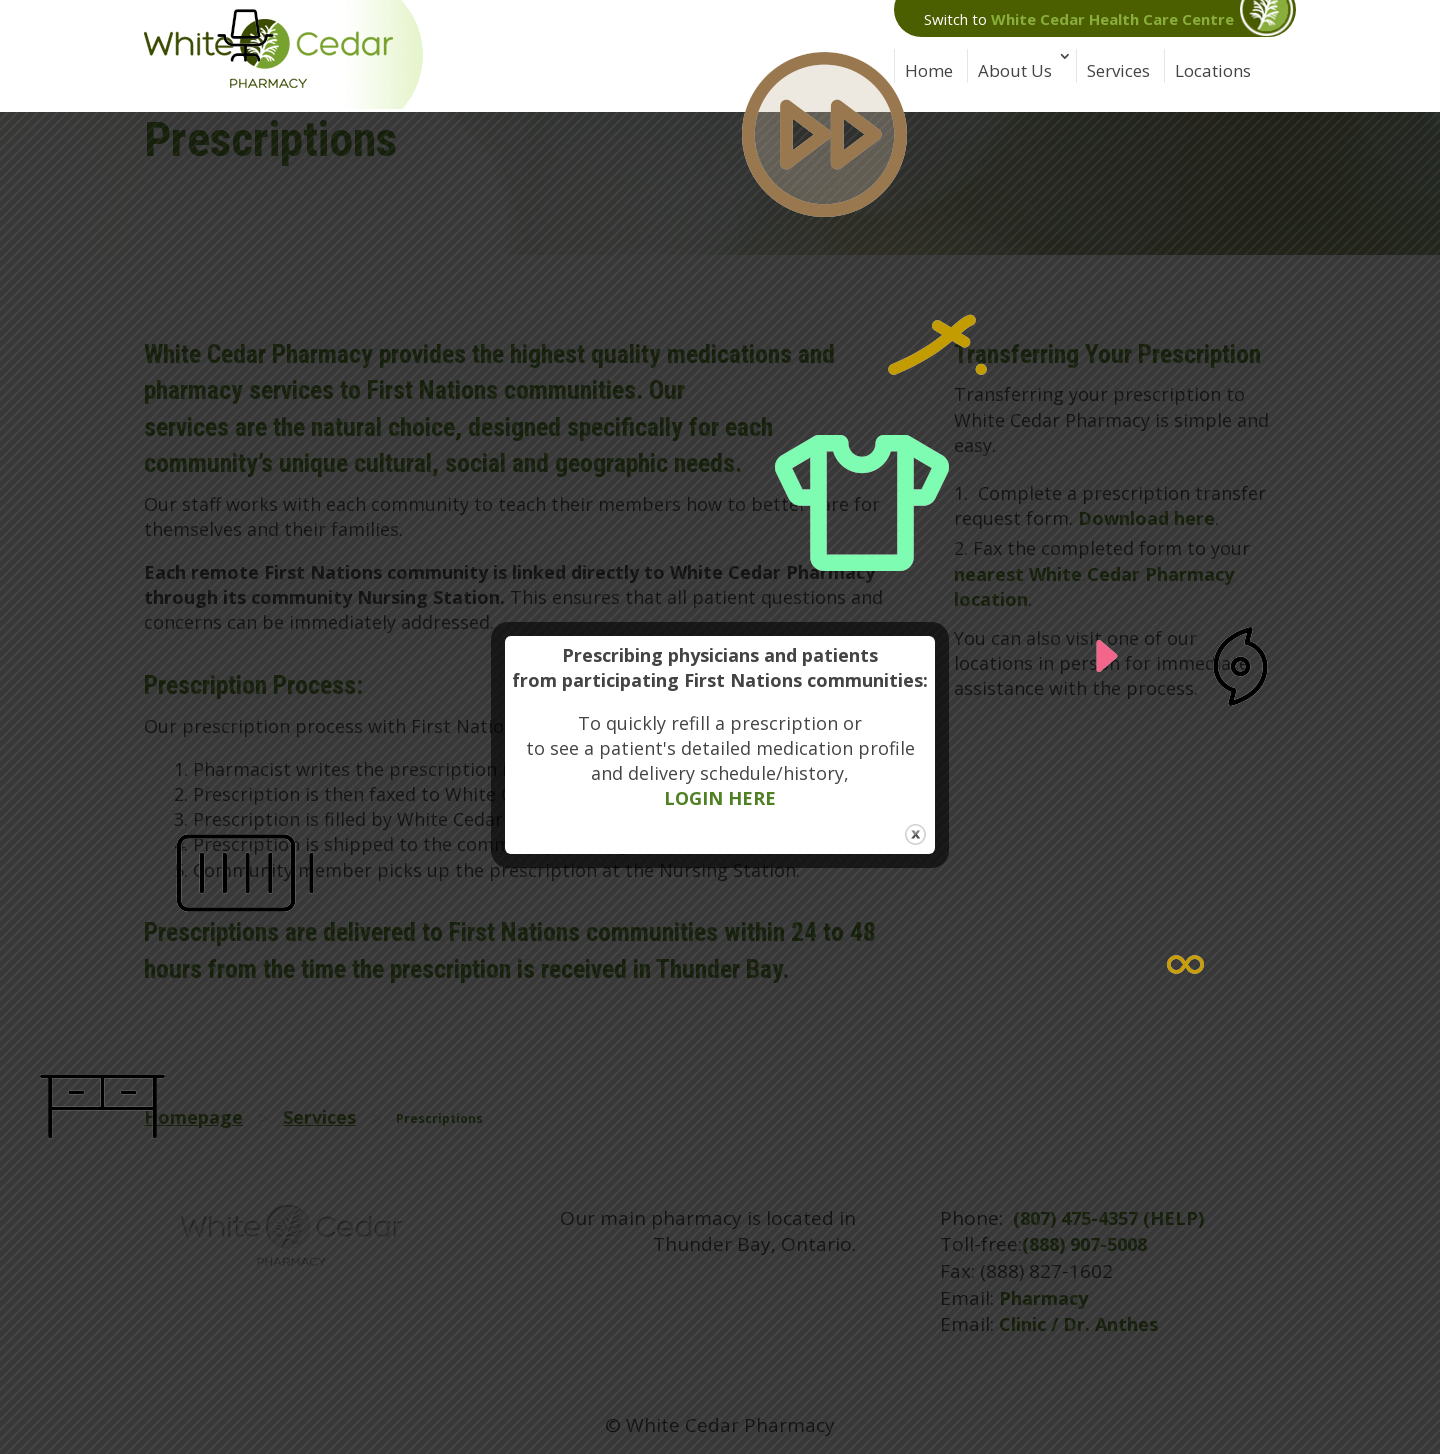 The height and width of the screenshot is (1454, 1440). Describe the element at coordinates (1107, 656) in the screenshot. I see `play media or start playback` at that location.